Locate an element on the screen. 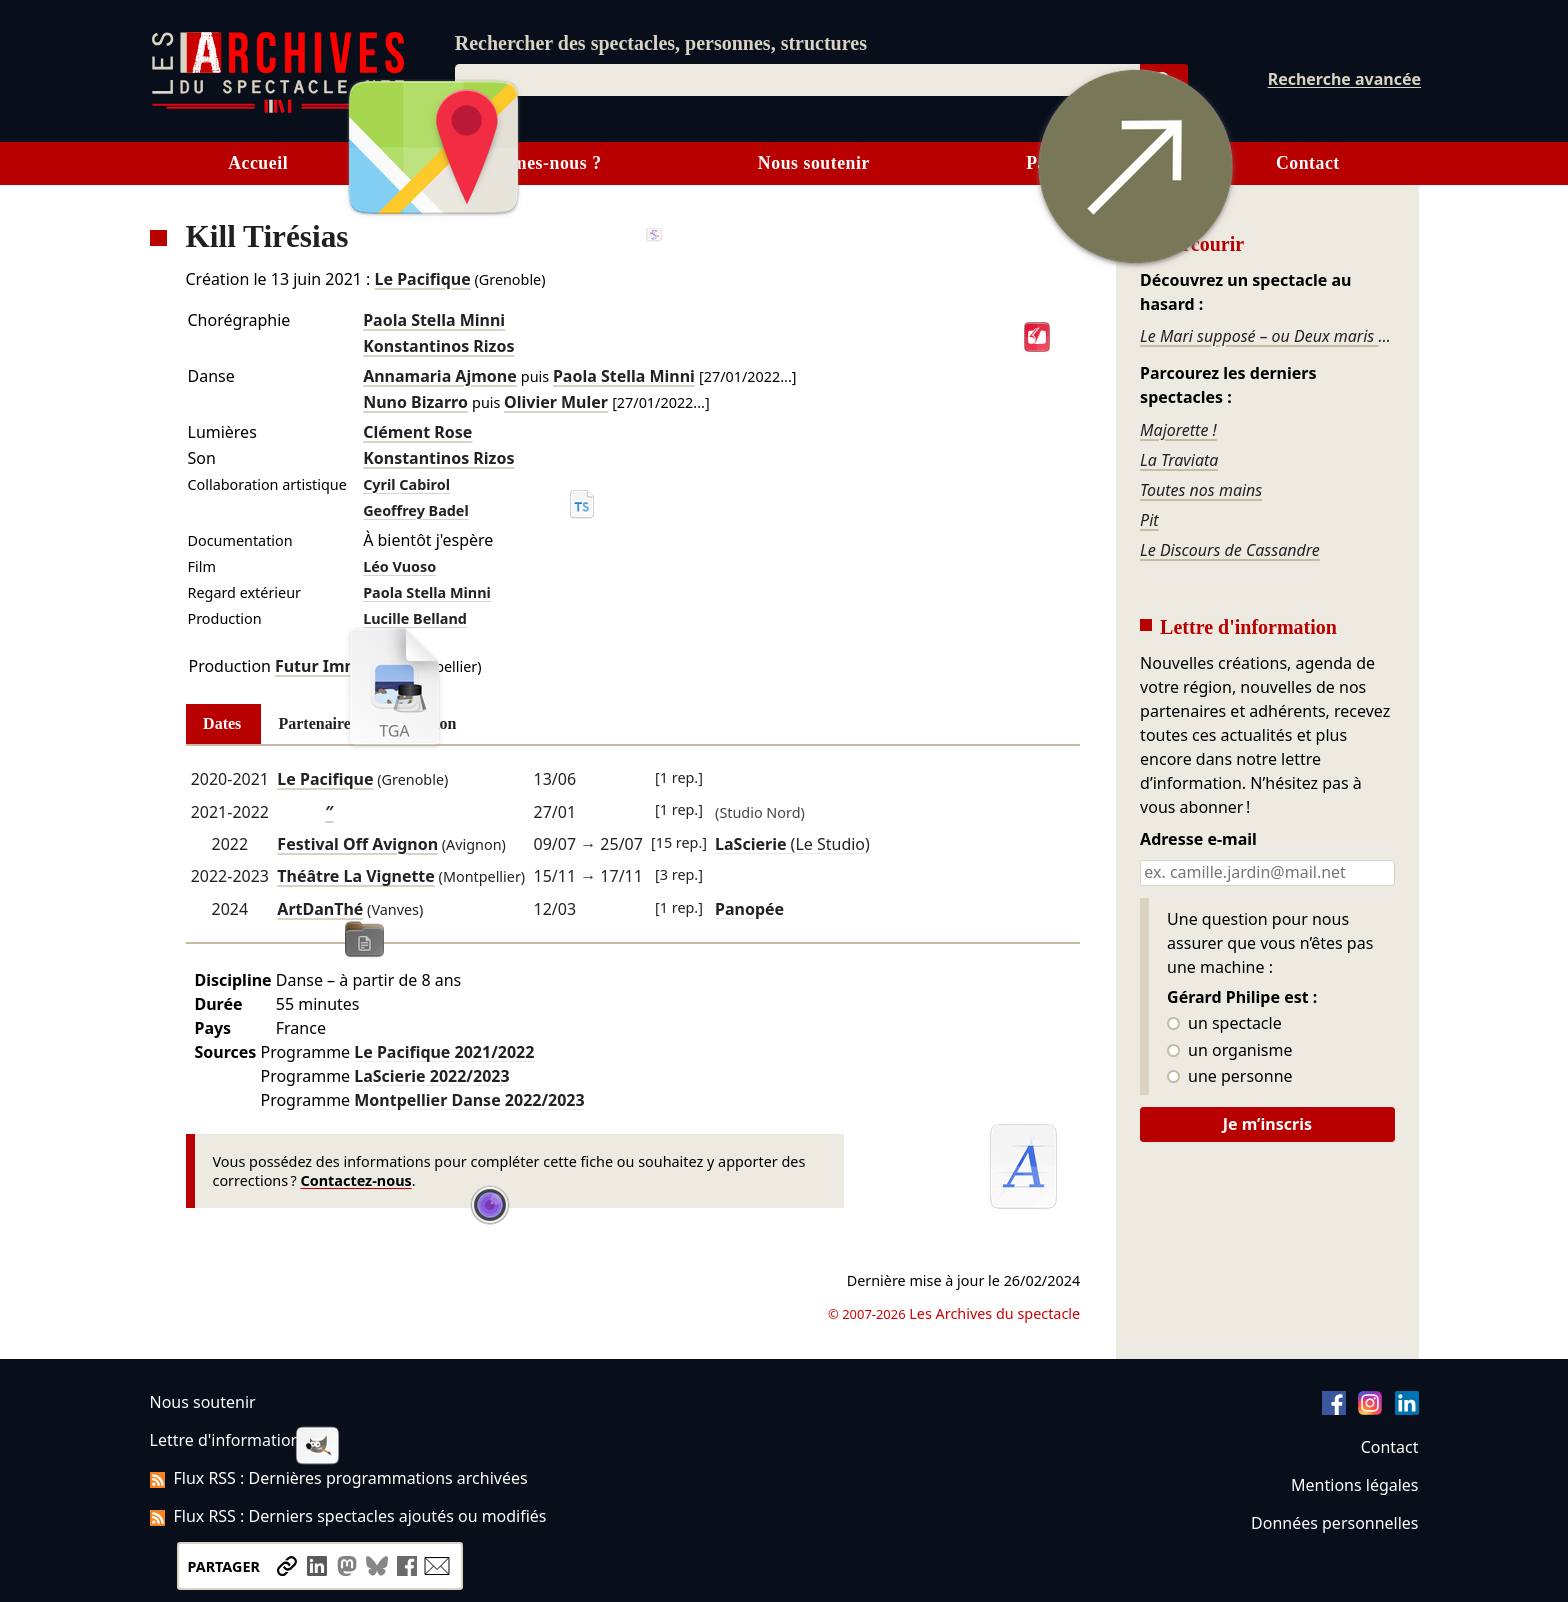  indicates a symbolic link or shortcut to another file is located at coordinates (1135, 166).